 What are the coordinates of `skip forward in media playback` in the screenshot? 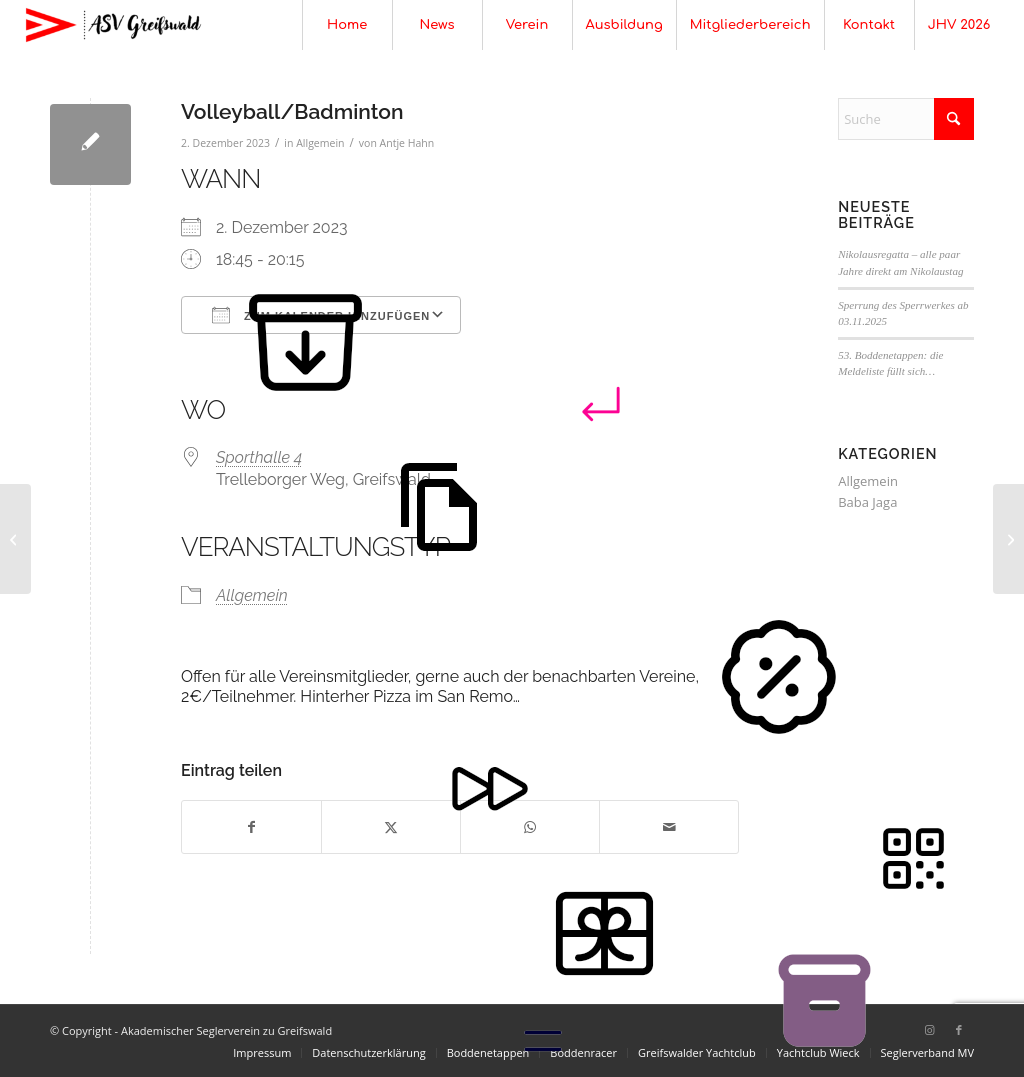 It's located at (488, 786).